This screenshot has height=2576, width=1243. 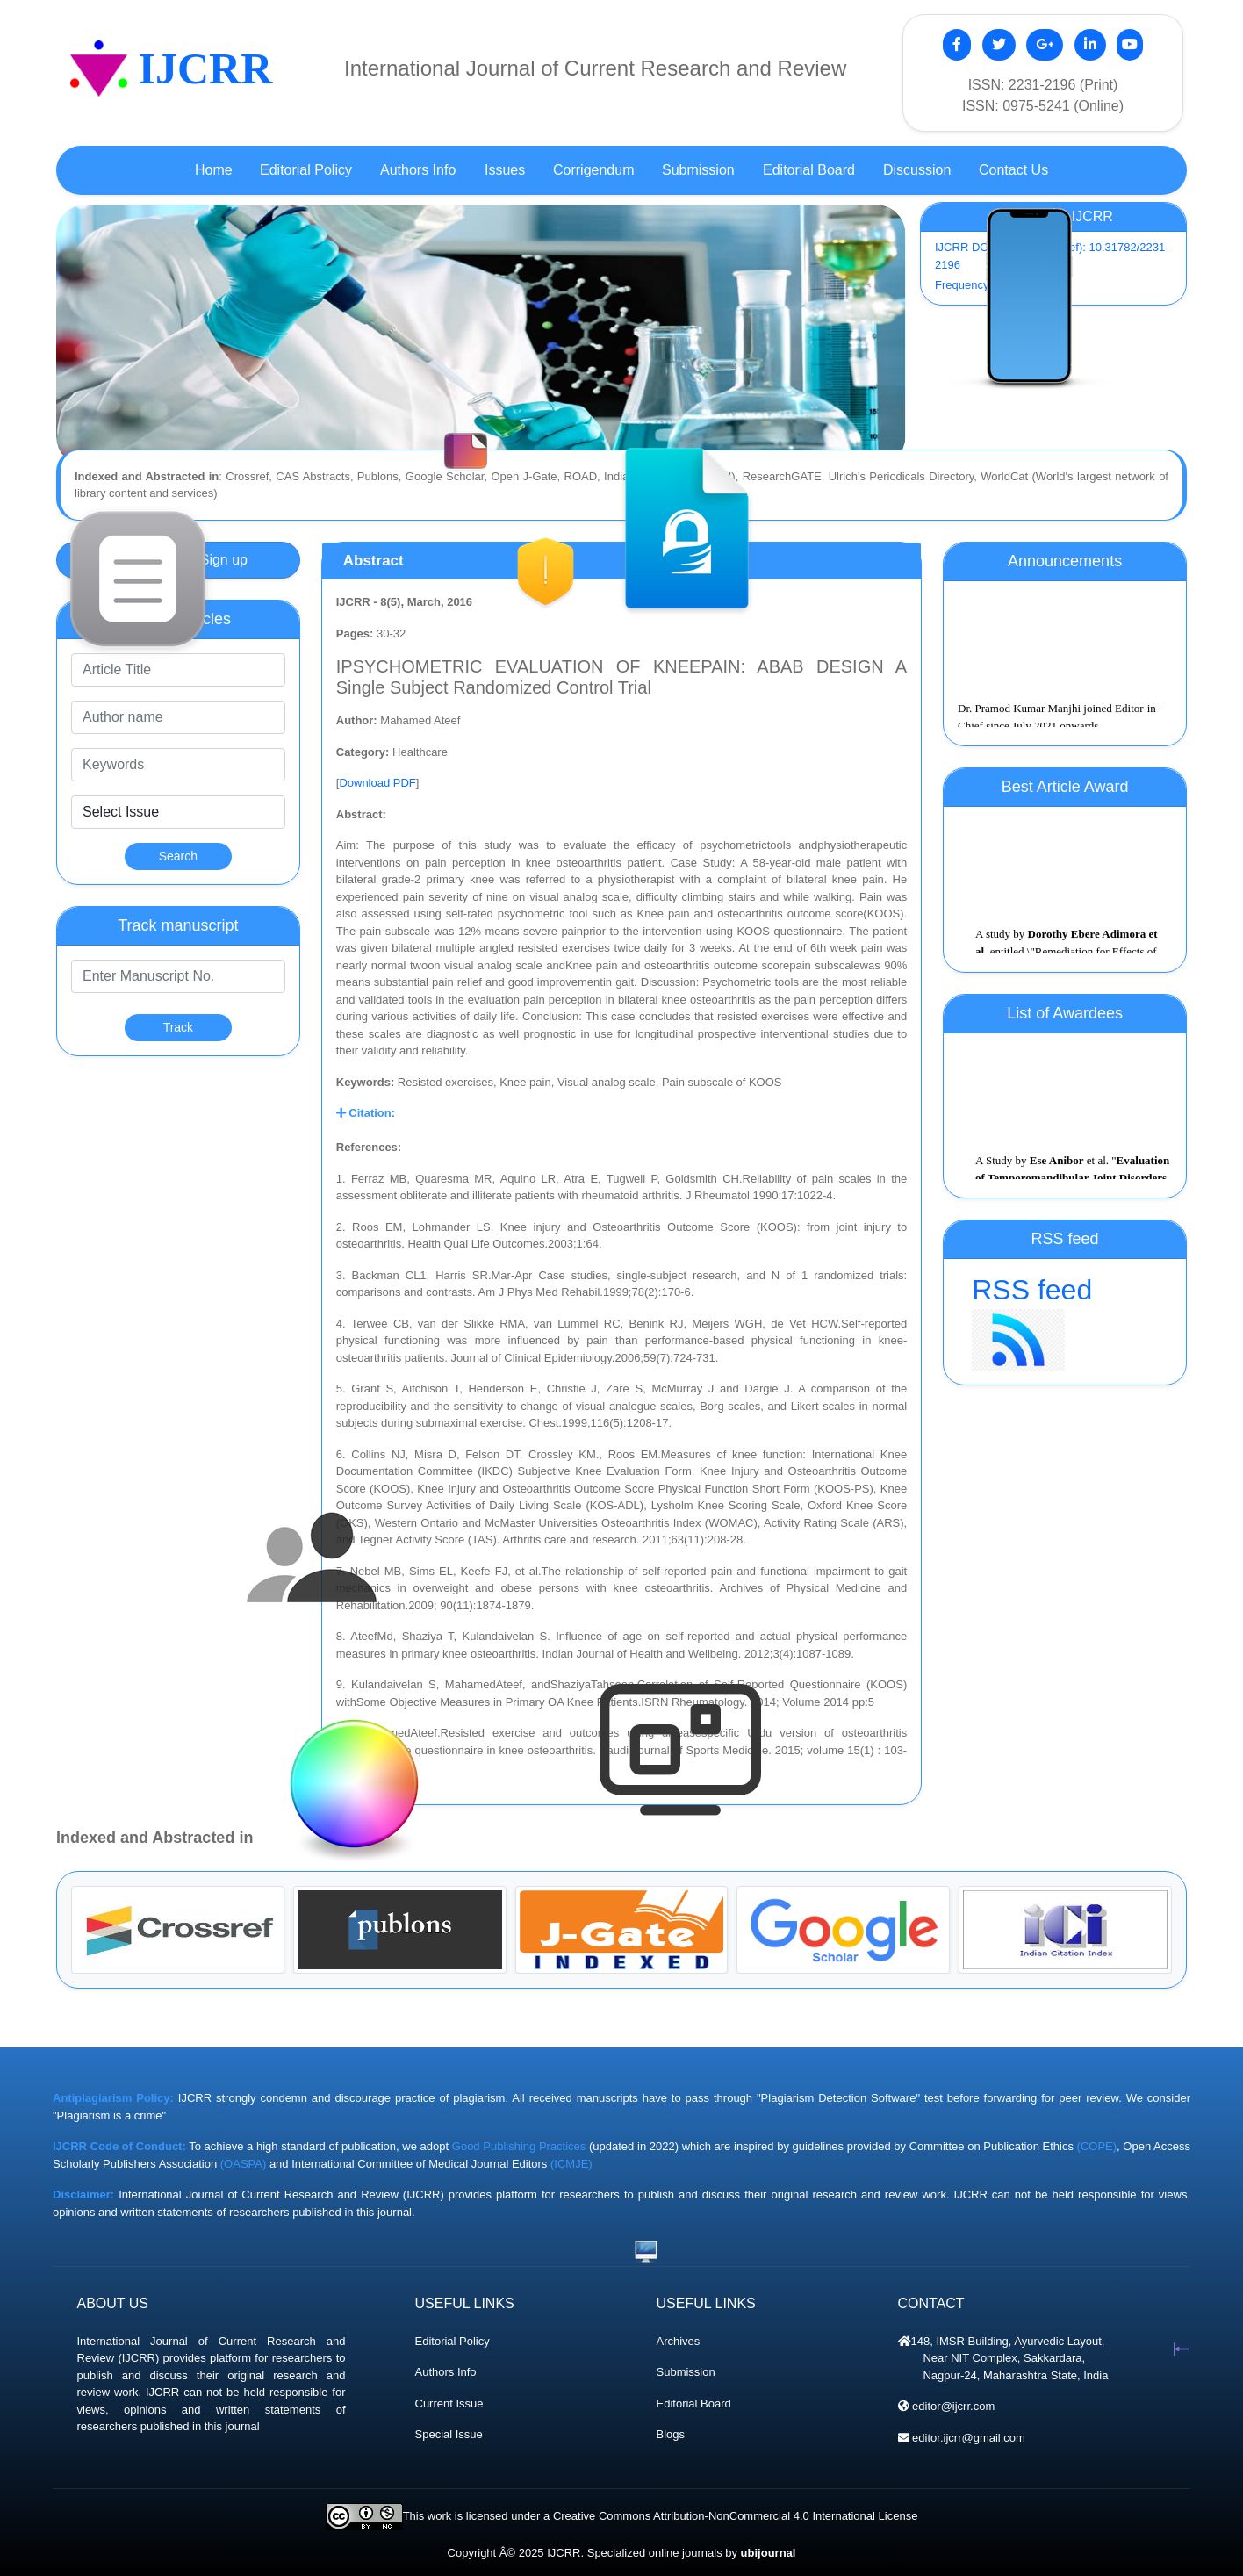 What do you see at coordinates (646, 2250) in the screenshot?
I see `indicates an iMac G5 device in system preferences` at bounding box center [646, 2250].